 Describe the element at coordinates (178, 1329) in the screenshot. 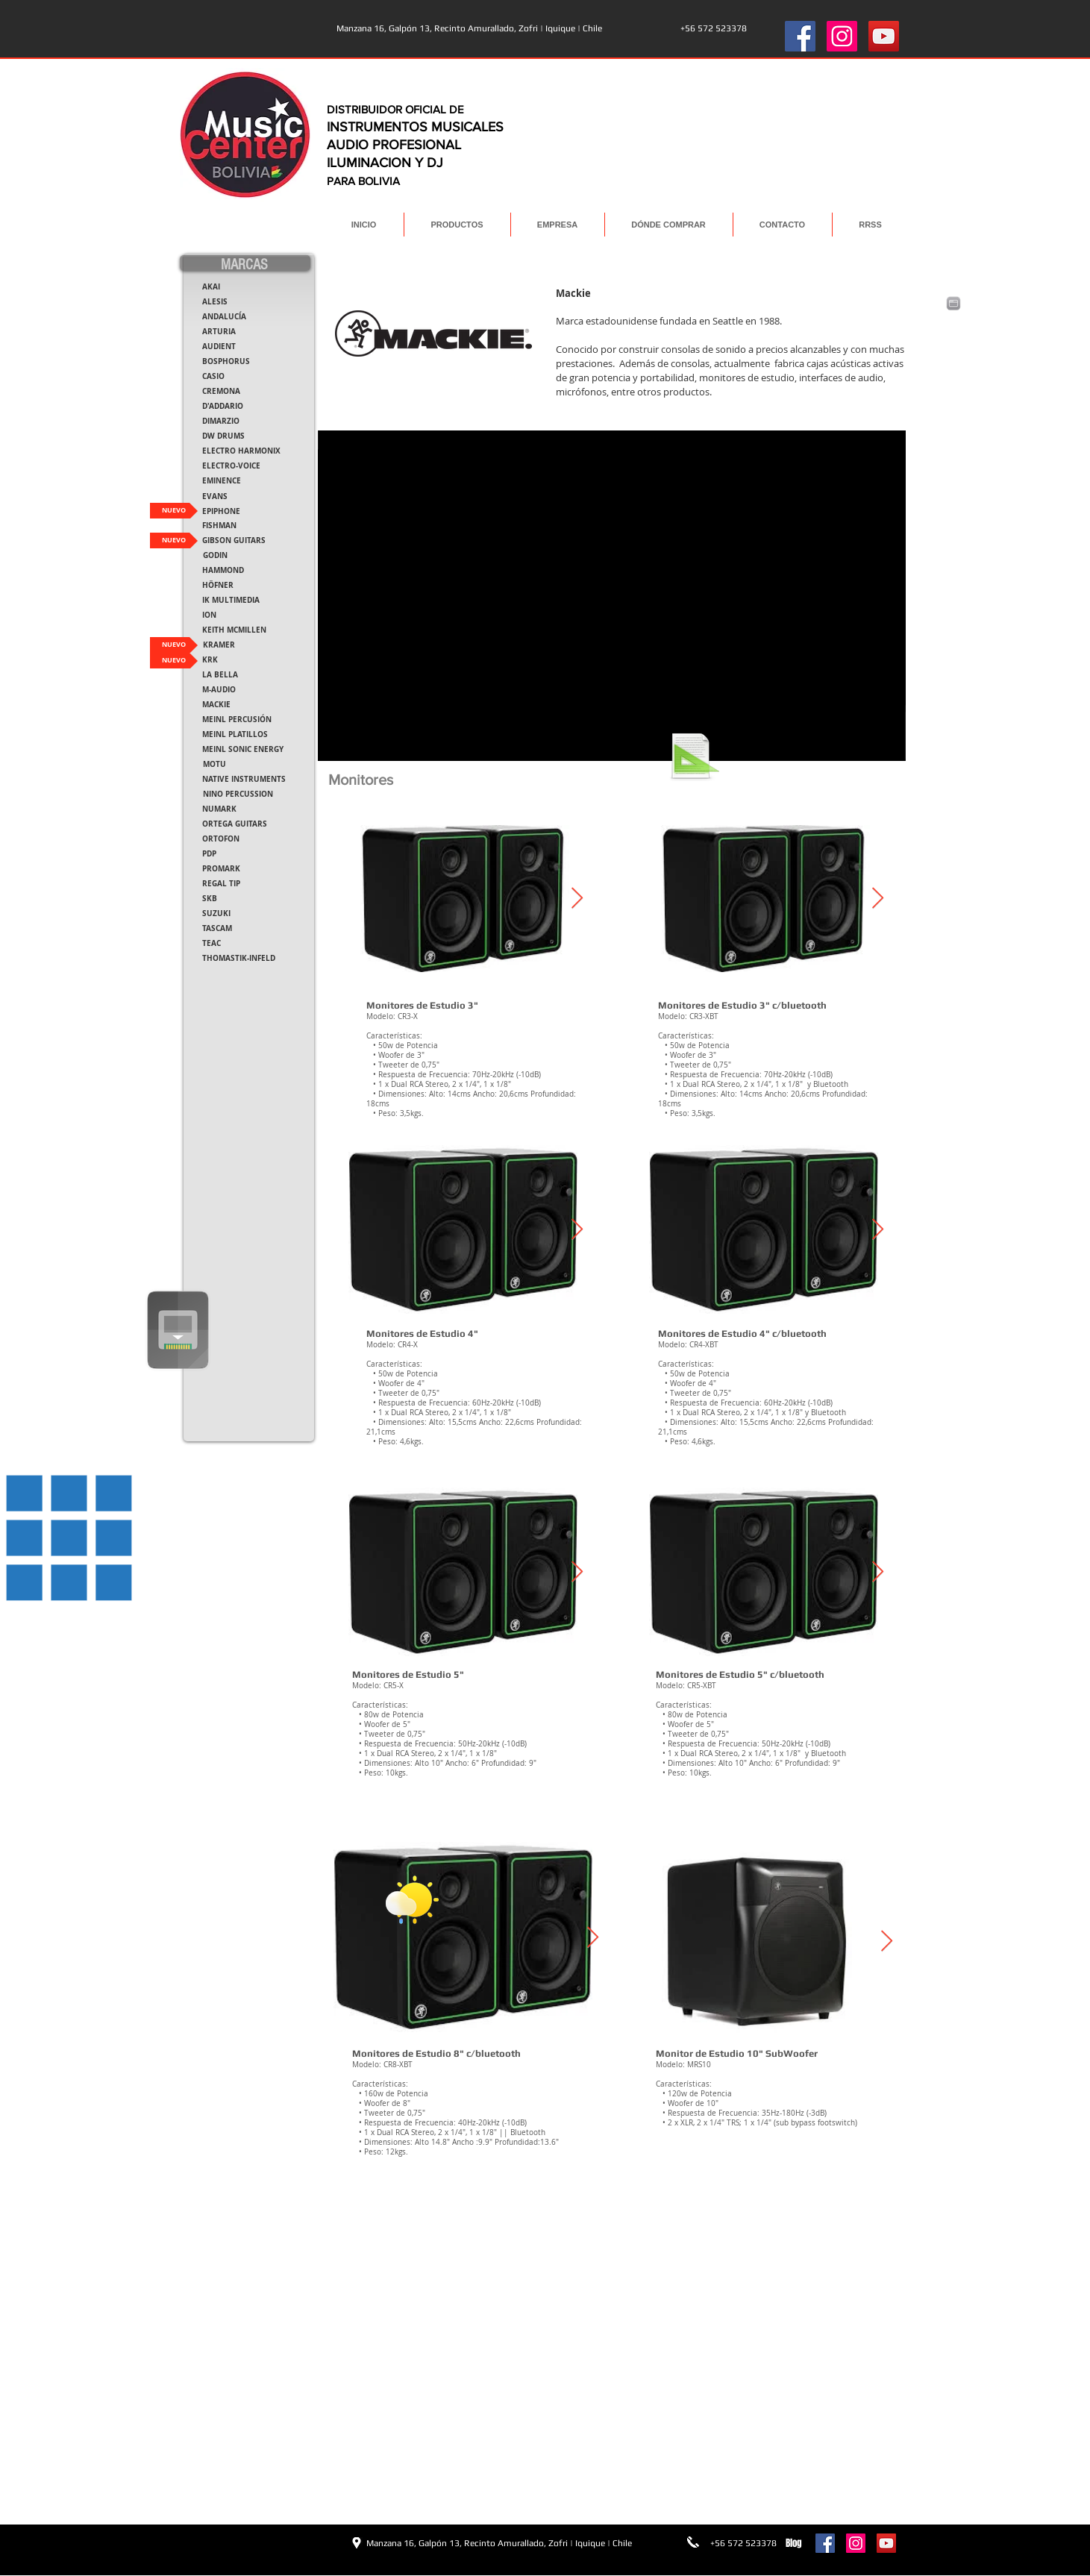

I see `a sega genesis ROM file` at that location.